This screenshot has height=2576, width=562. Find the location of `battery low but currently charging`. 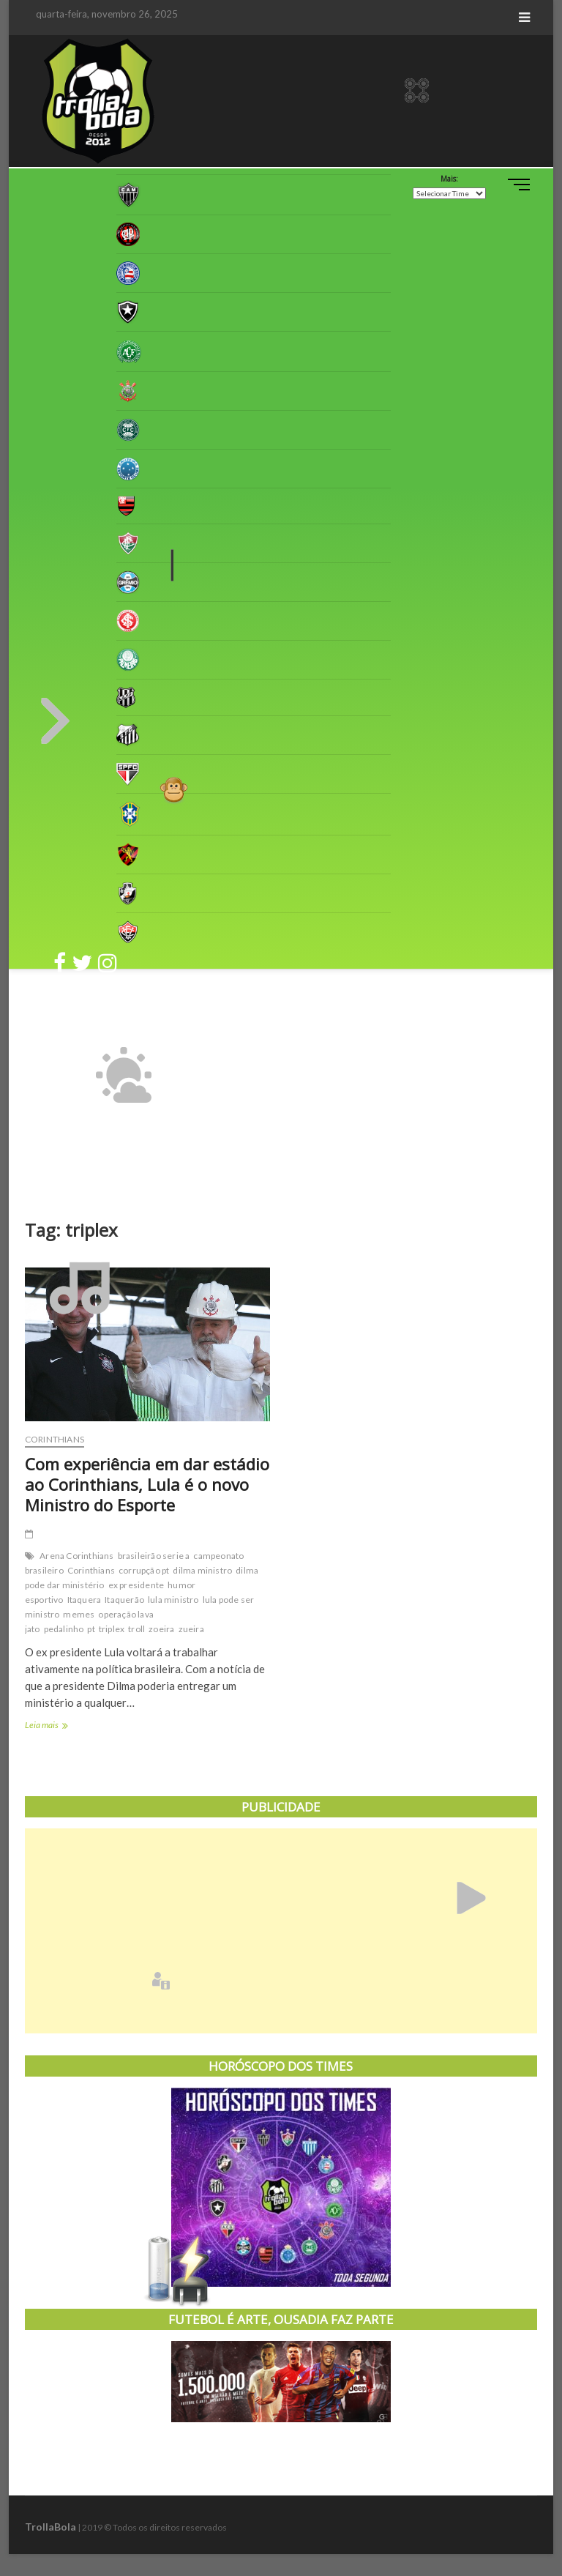

battery low but currently charging is located at coordinates (174, 2270).